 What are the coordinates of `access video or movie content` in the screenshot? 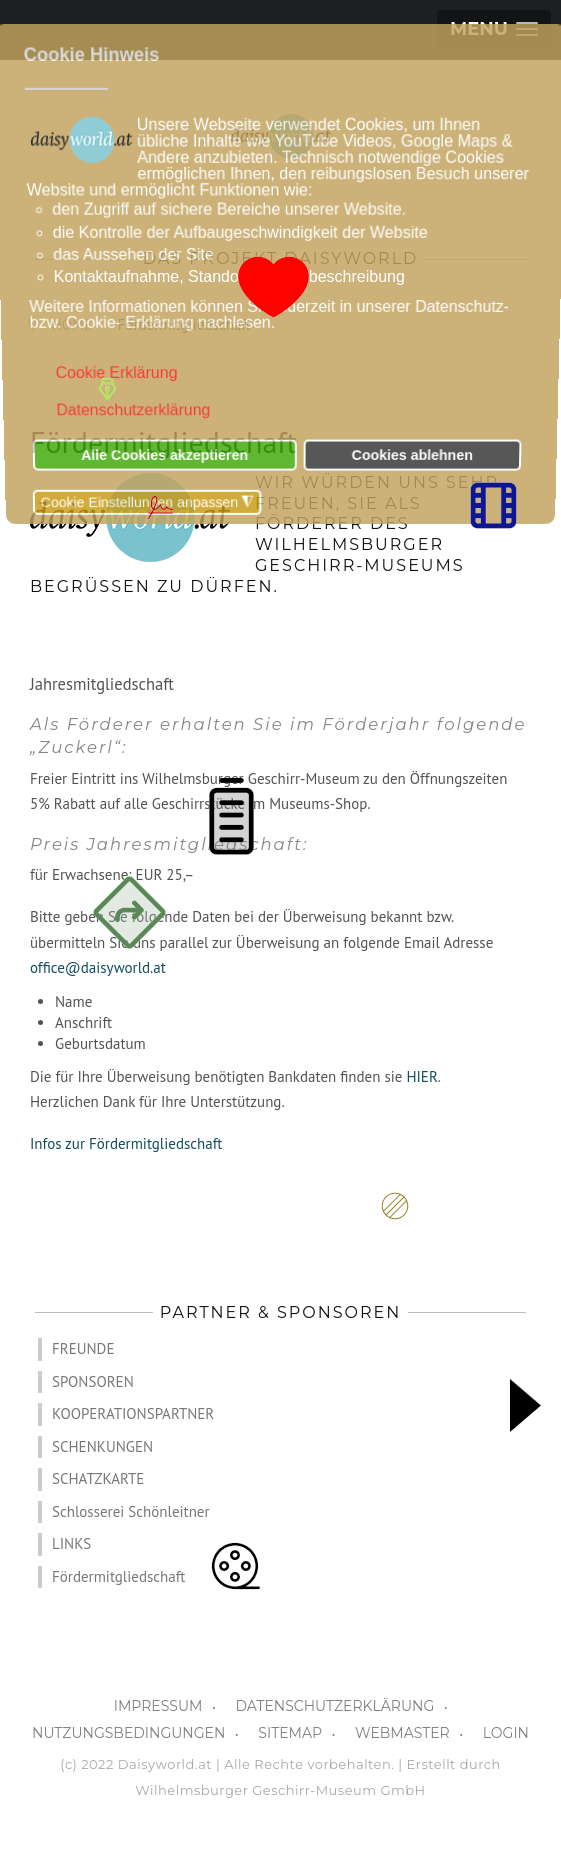 It's located at (493, 505).